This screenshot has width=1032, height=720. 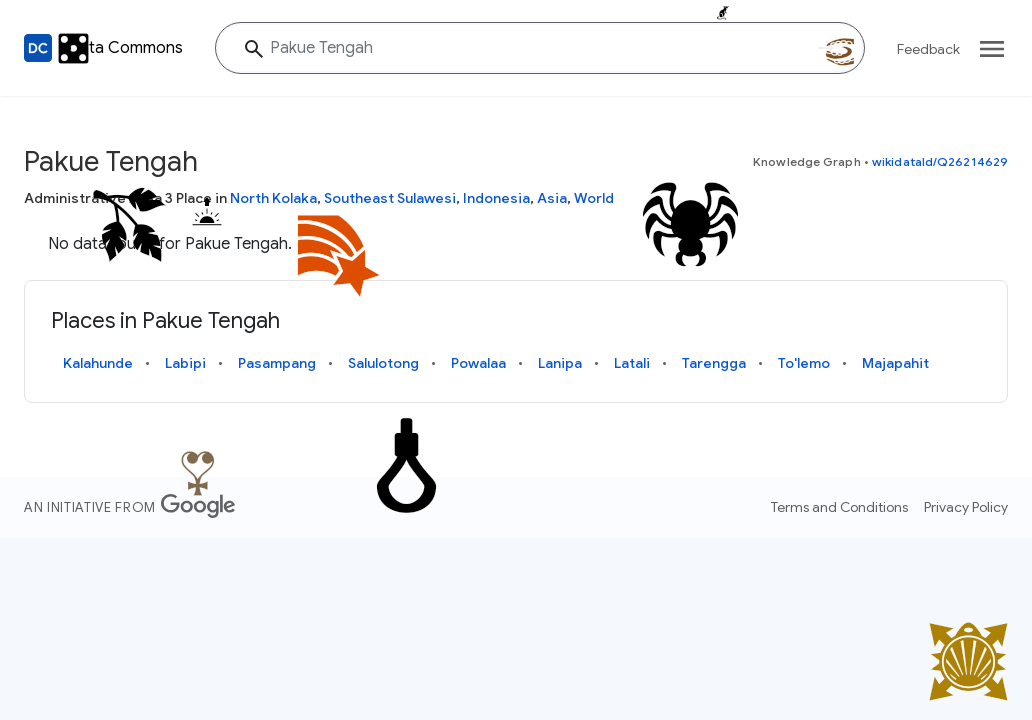 I want to click on suicide, so click(x=406, y=465).